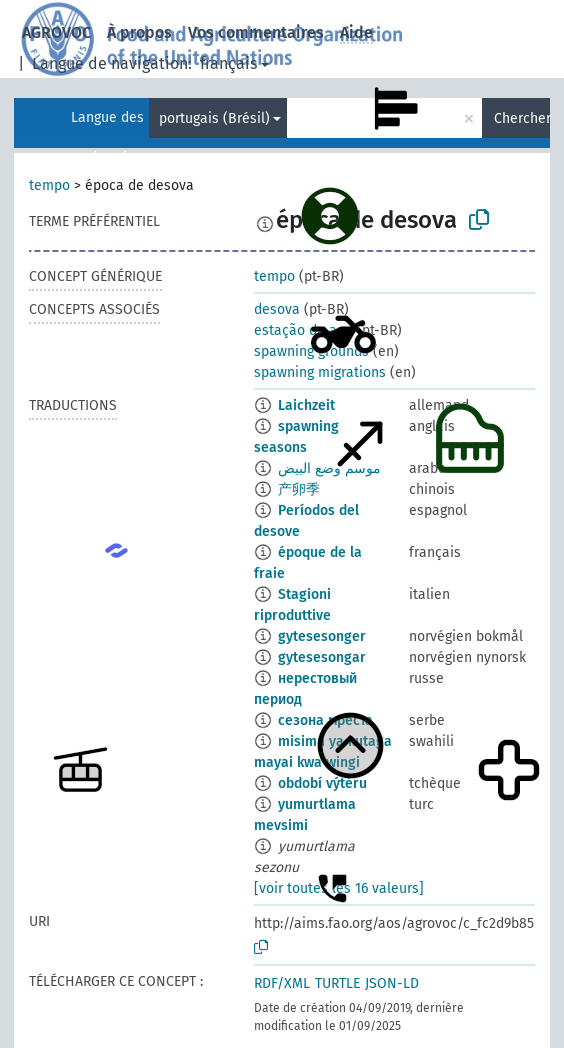 The image size is (564, 1048). I want to click on sagittarius zodiac sign indicator, so click(360, 444).